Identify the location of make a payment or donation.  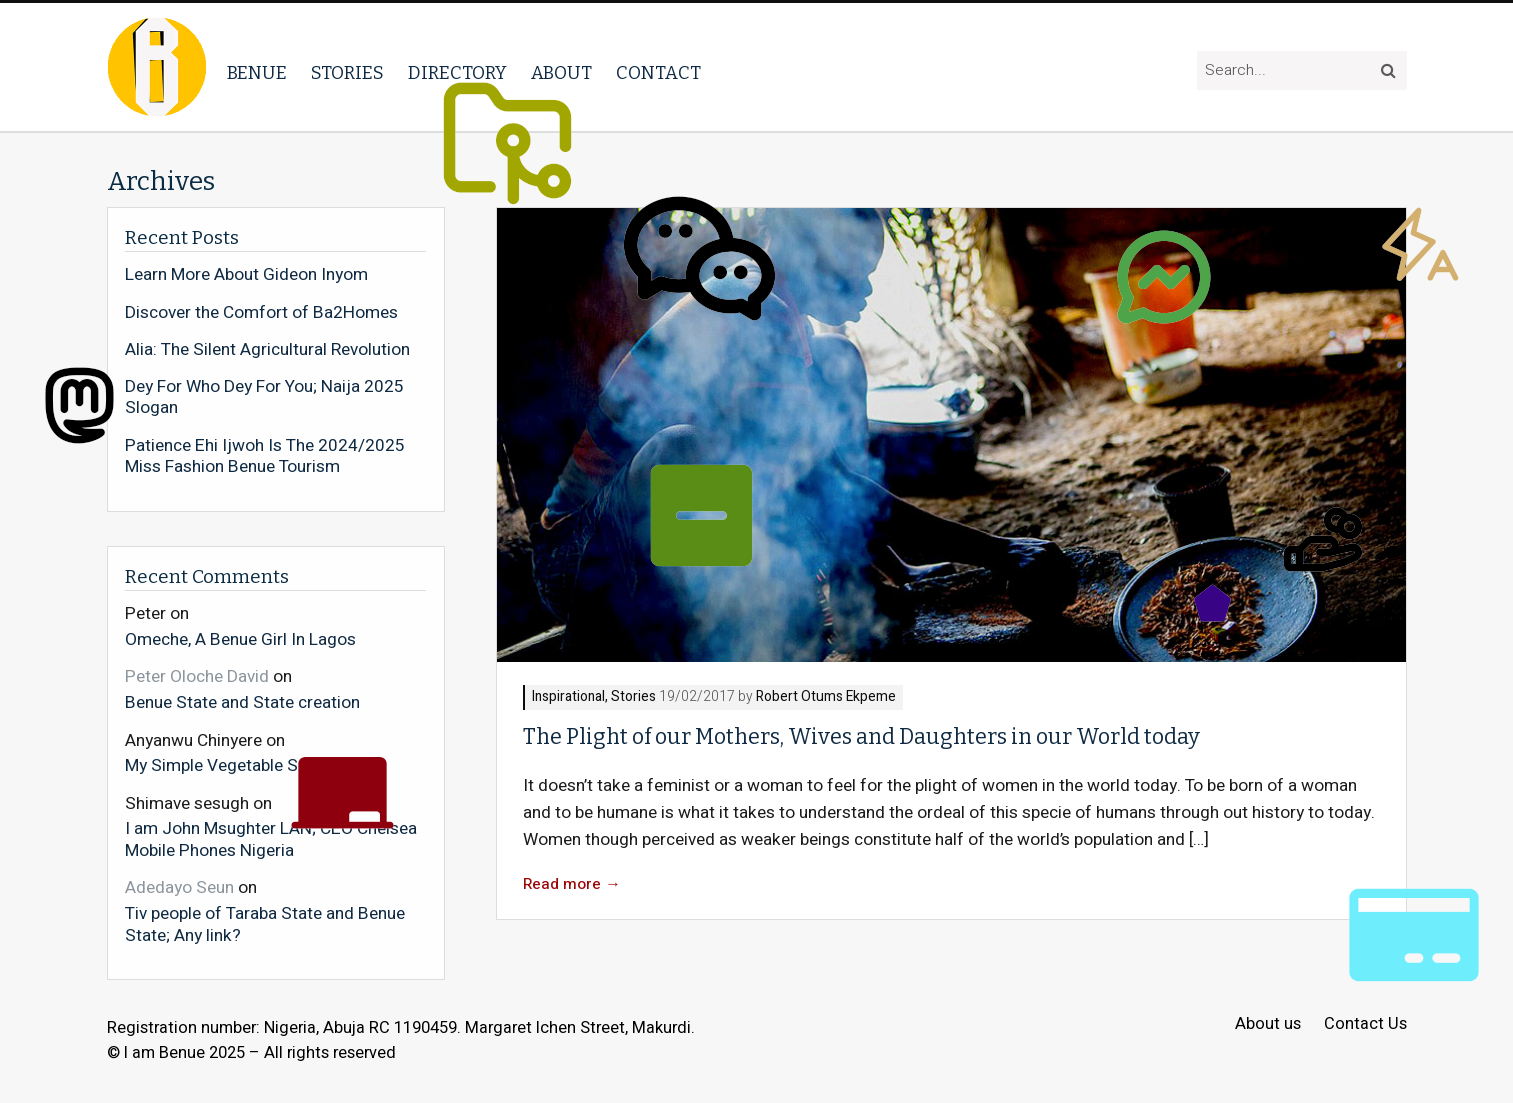
(1325, 542).